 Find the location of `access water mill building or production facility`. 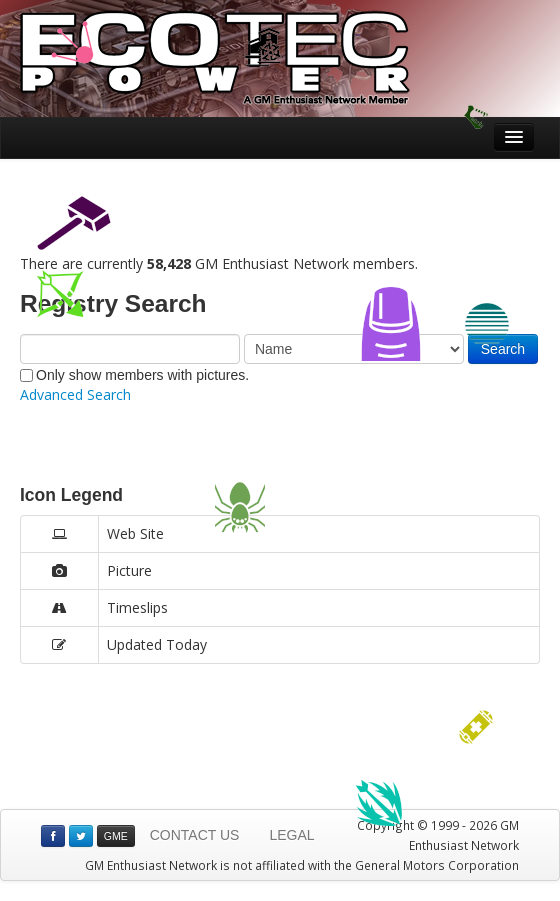

access water mill building or production facility is located at coordinates (264, 47).